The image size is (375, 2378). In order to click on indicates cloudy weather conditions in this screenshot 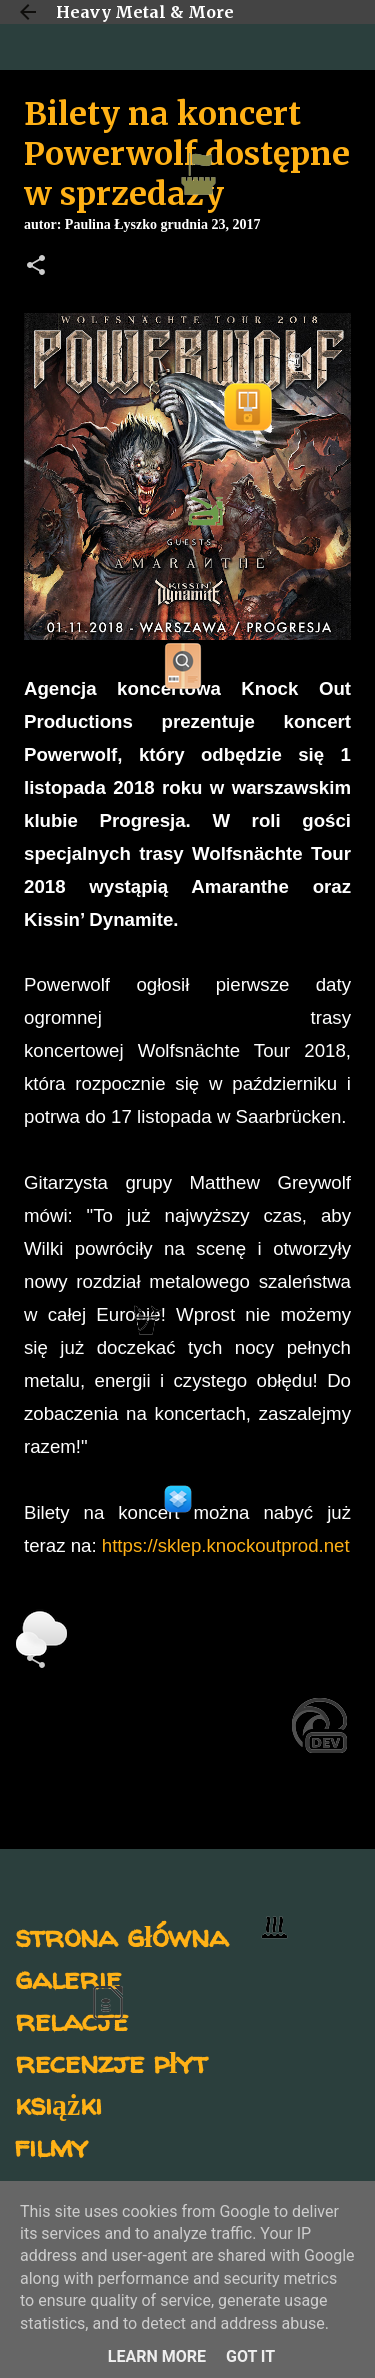, I will do `click(41, 1633)`.